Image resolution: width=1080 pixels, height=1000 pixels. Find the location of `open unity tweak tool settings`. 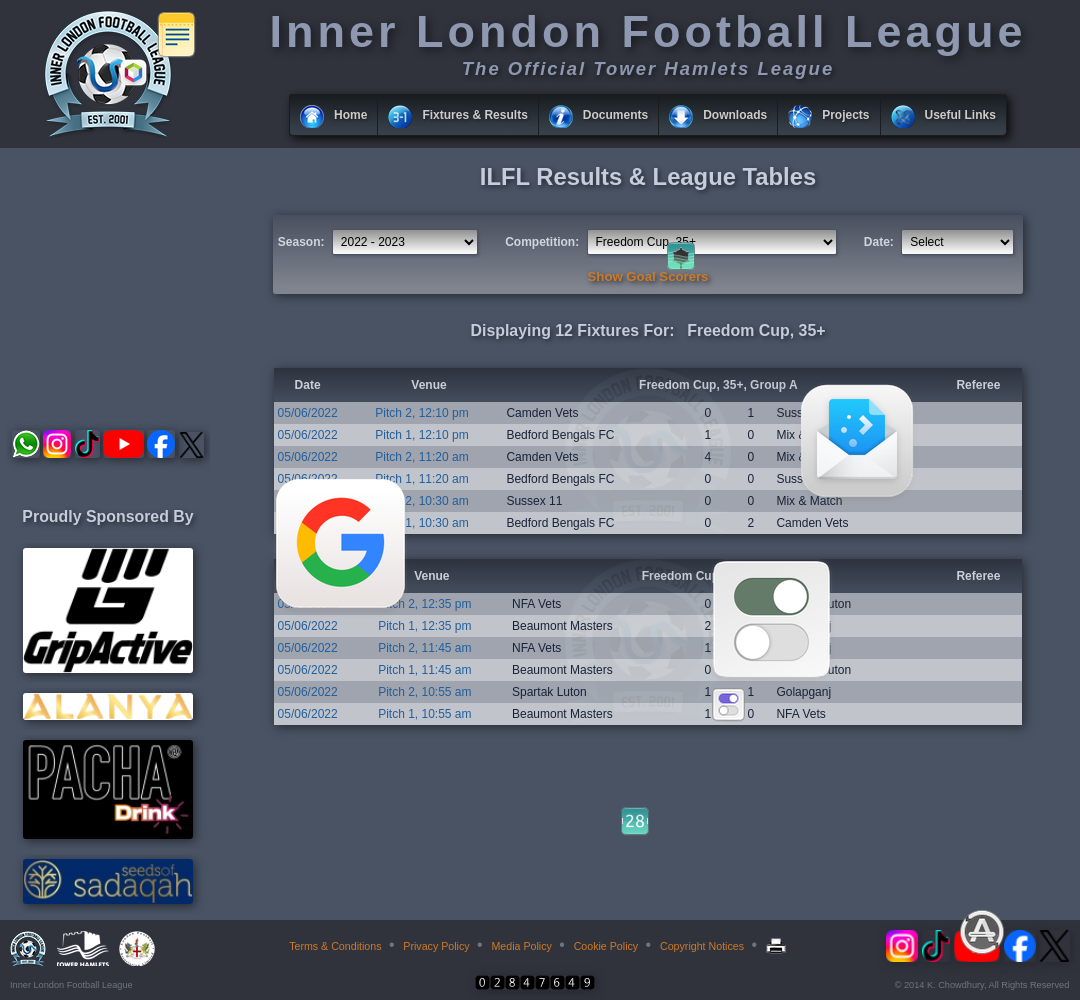

open unity tweak tool settings is located at coordinates (771, 619).